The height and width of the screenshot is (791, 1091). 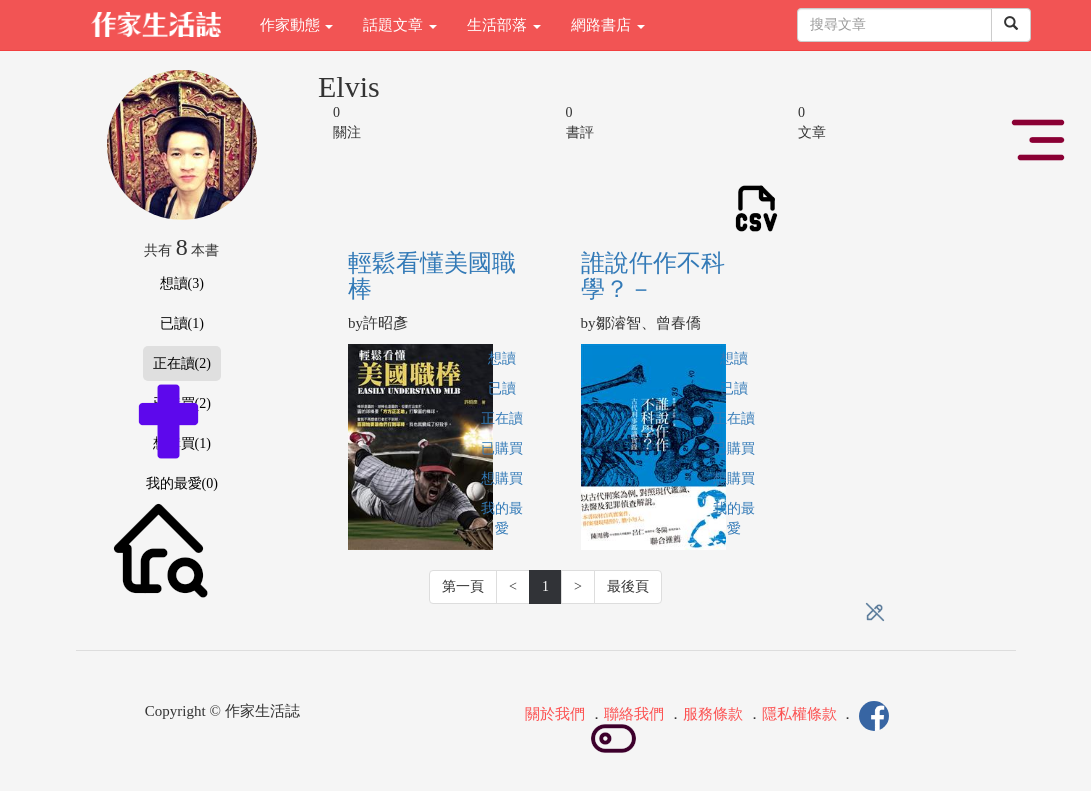 What do you see at coordinates (613, 738) in the screenshot?
I see `toggle switch in off position` at bounding box center [613, 738].